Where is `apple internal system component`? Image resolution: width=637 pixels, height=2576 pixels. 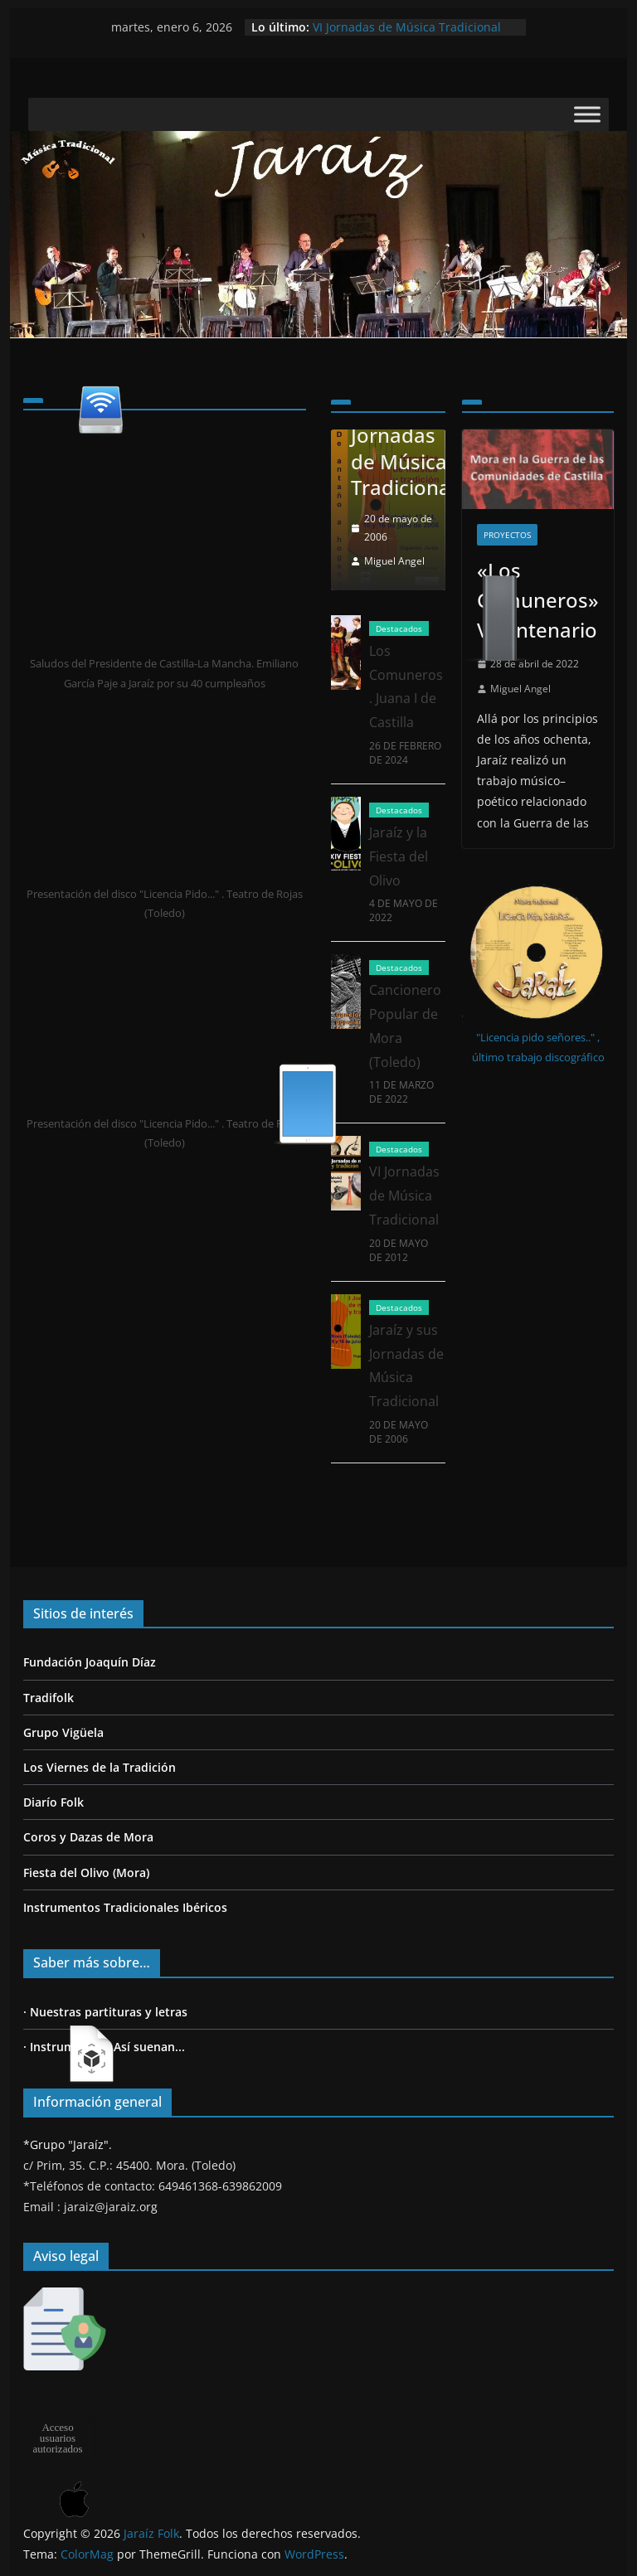 apple internal system component is located at coordinates (74, 2499).